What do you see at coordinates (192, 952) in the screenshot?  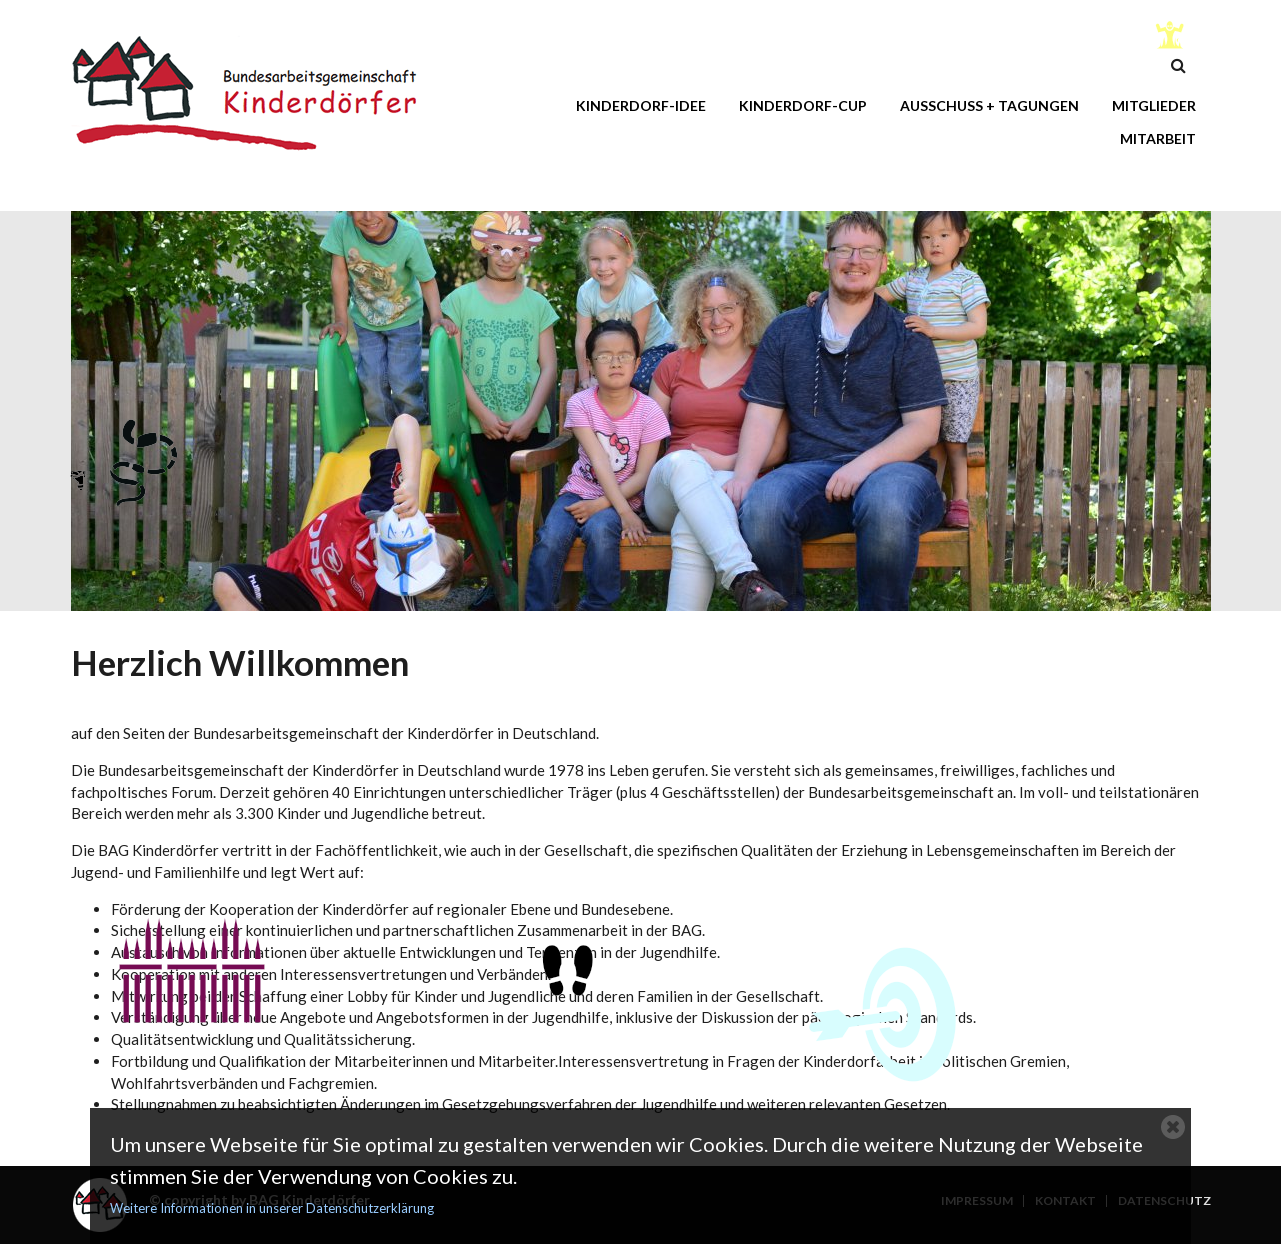 I see `defensive wall or barrier structure in a strategy game` at bounding box center [192, 952].